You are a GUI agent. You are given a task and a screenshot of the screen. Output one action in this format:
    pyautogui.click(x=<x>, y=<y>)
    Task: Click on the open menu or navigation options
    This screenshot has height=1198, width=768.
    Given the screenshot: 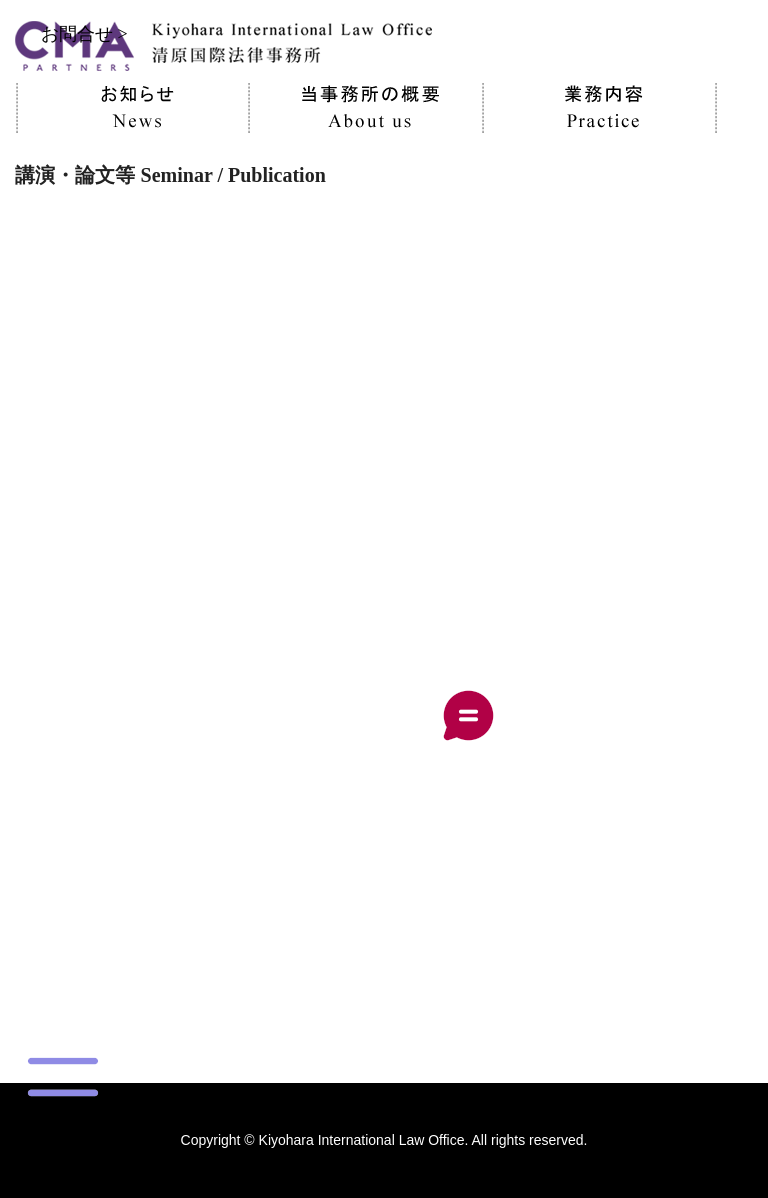 What is the action you would take?
    pyautogui.click(x=63, y=1077)
    